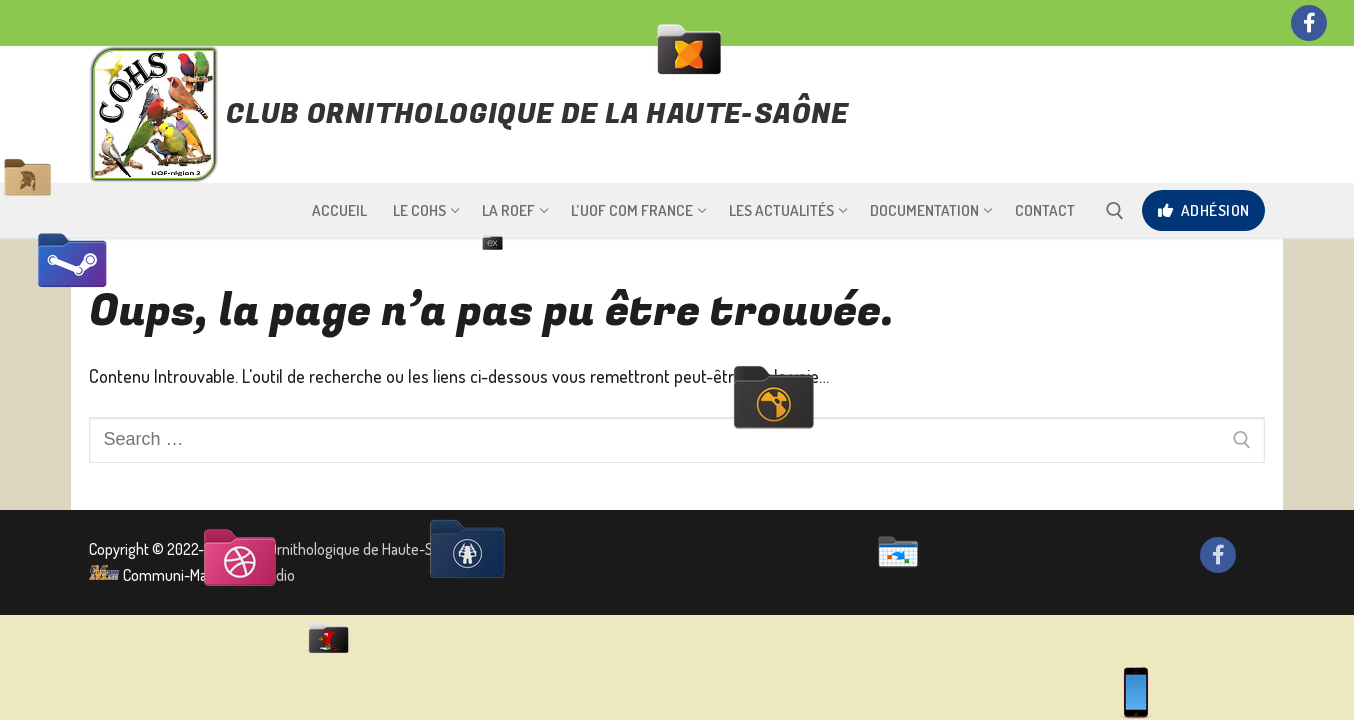 The image size is (1354, 720). I want to click on open NoLimits roller coaster simulation files, so click(467, 551).